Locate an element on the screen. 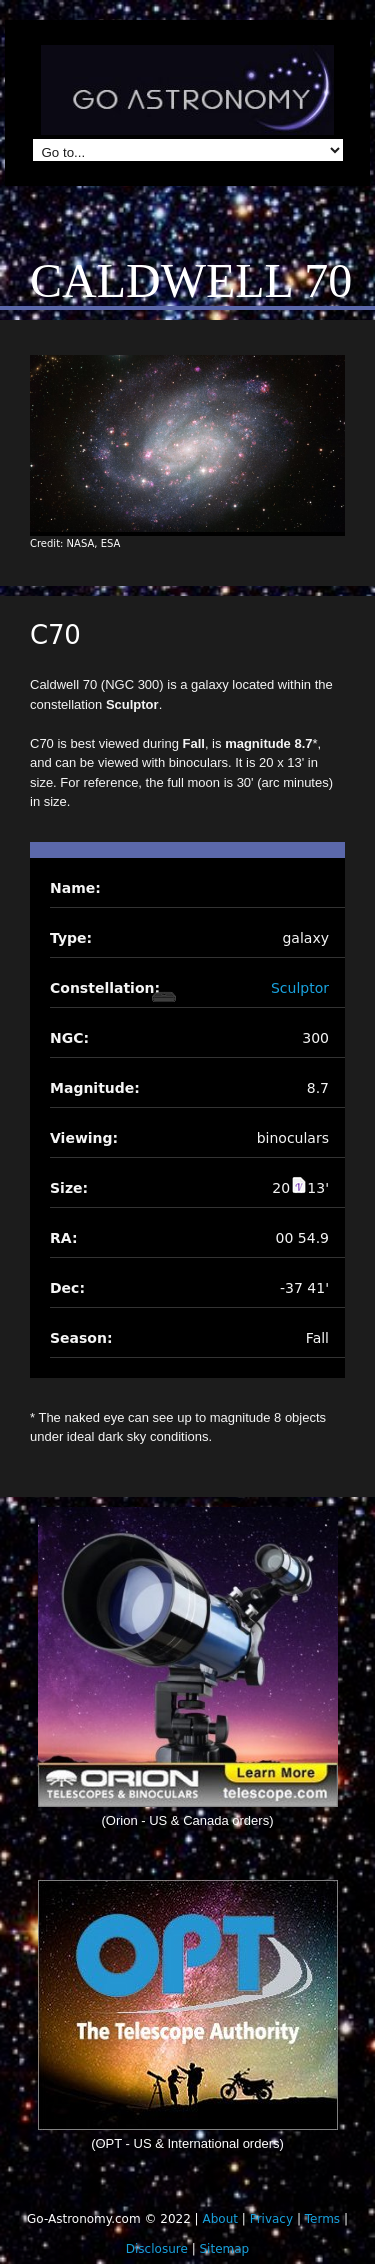 This screenshot has width=375, height=2264. vala programming language source file is located at coordinates (299, 1185).